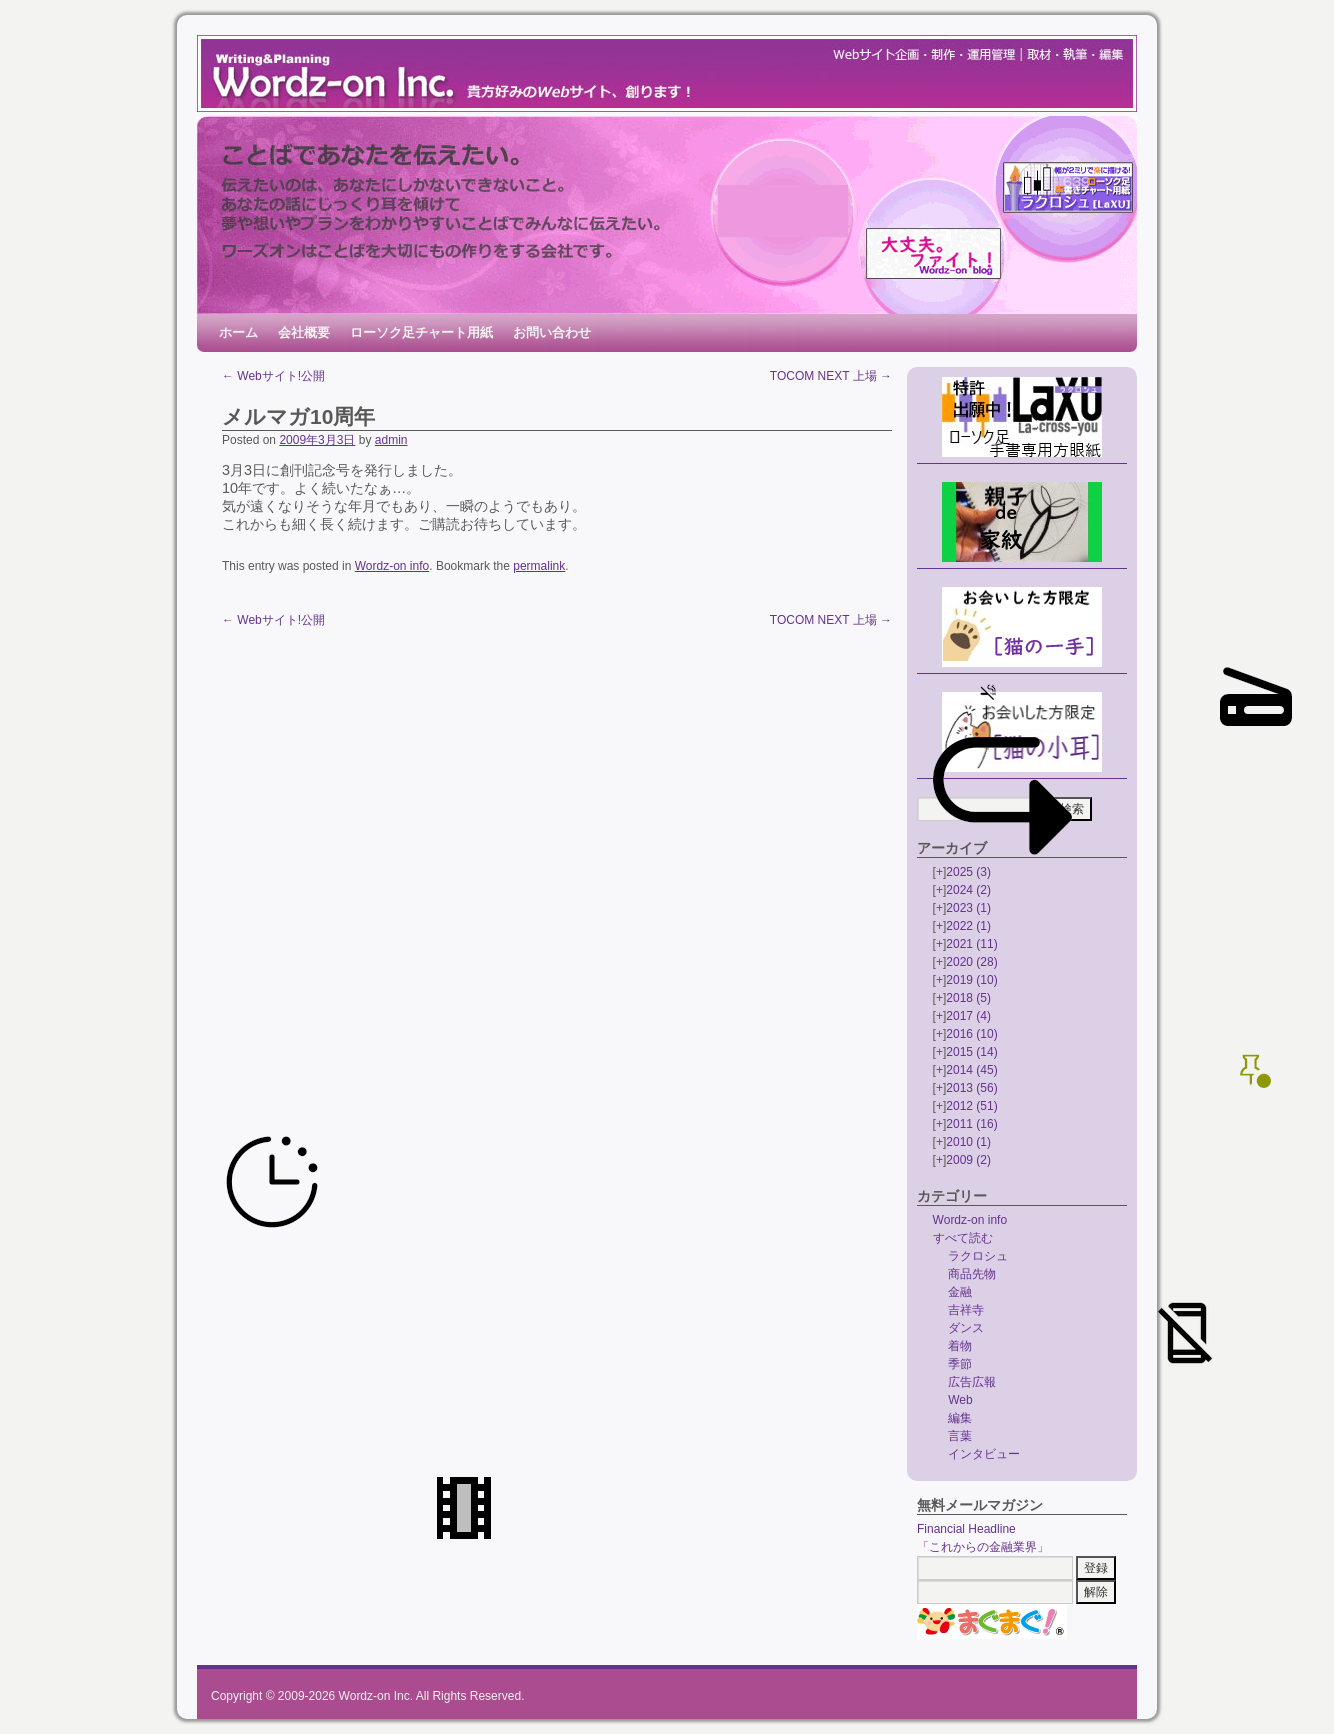  Describe the element at coordinates (464, 1508) in the screenshot. I see `access movies or video content` at that location.